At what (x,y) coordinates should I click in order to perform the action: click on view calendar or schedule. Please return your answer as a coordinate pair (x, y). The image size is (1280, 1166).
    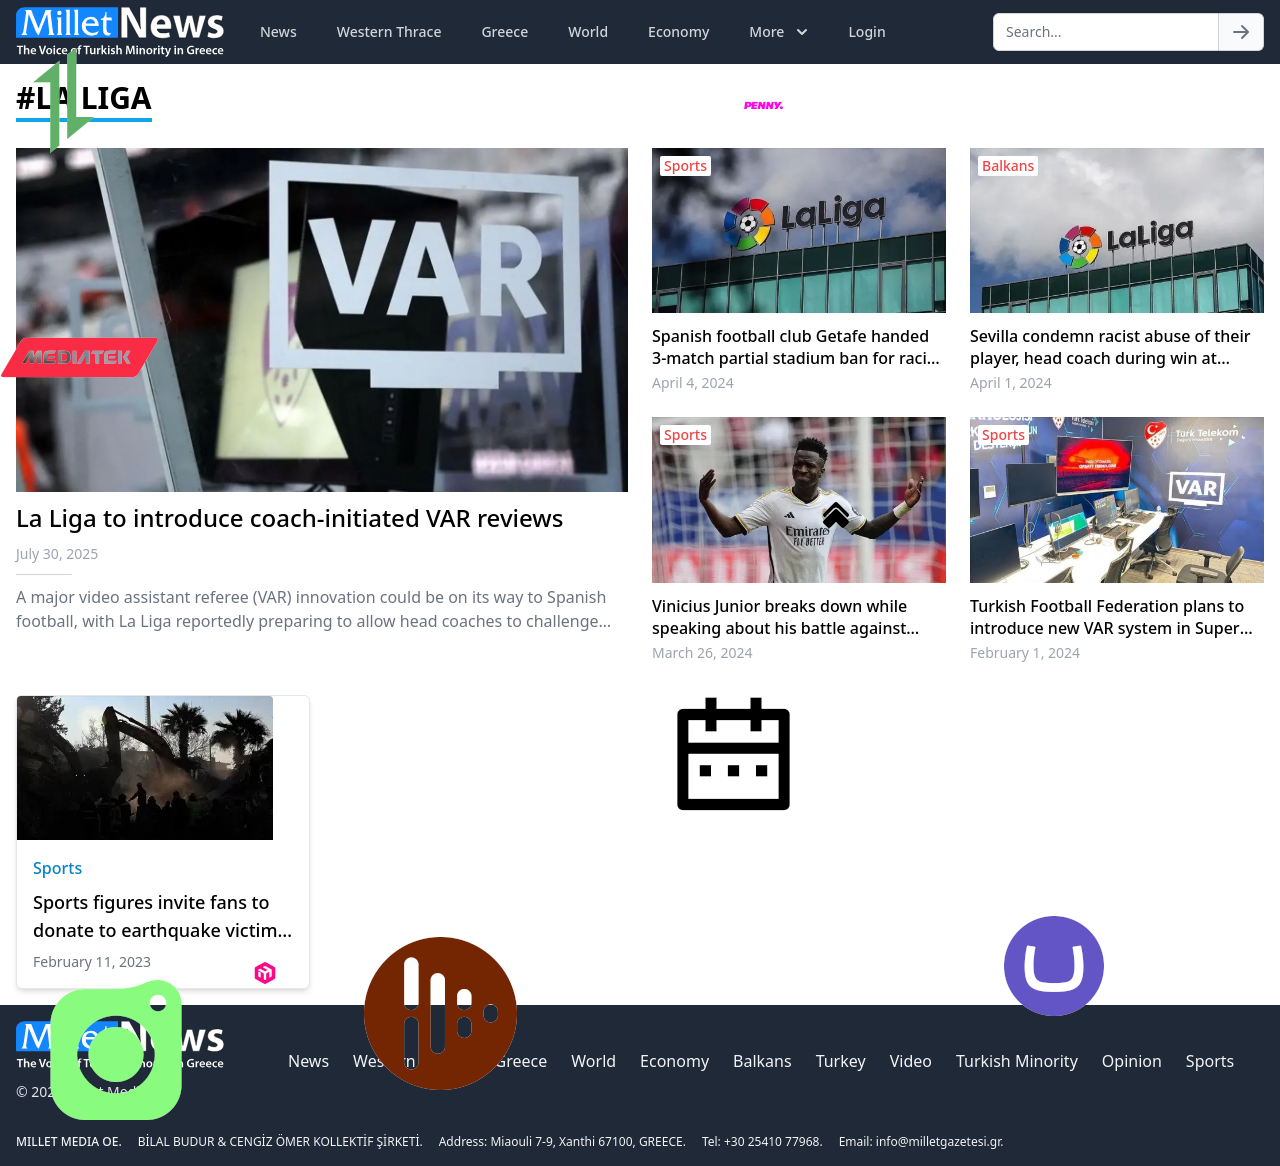
    Looking at the image, I should click on (733, 759).